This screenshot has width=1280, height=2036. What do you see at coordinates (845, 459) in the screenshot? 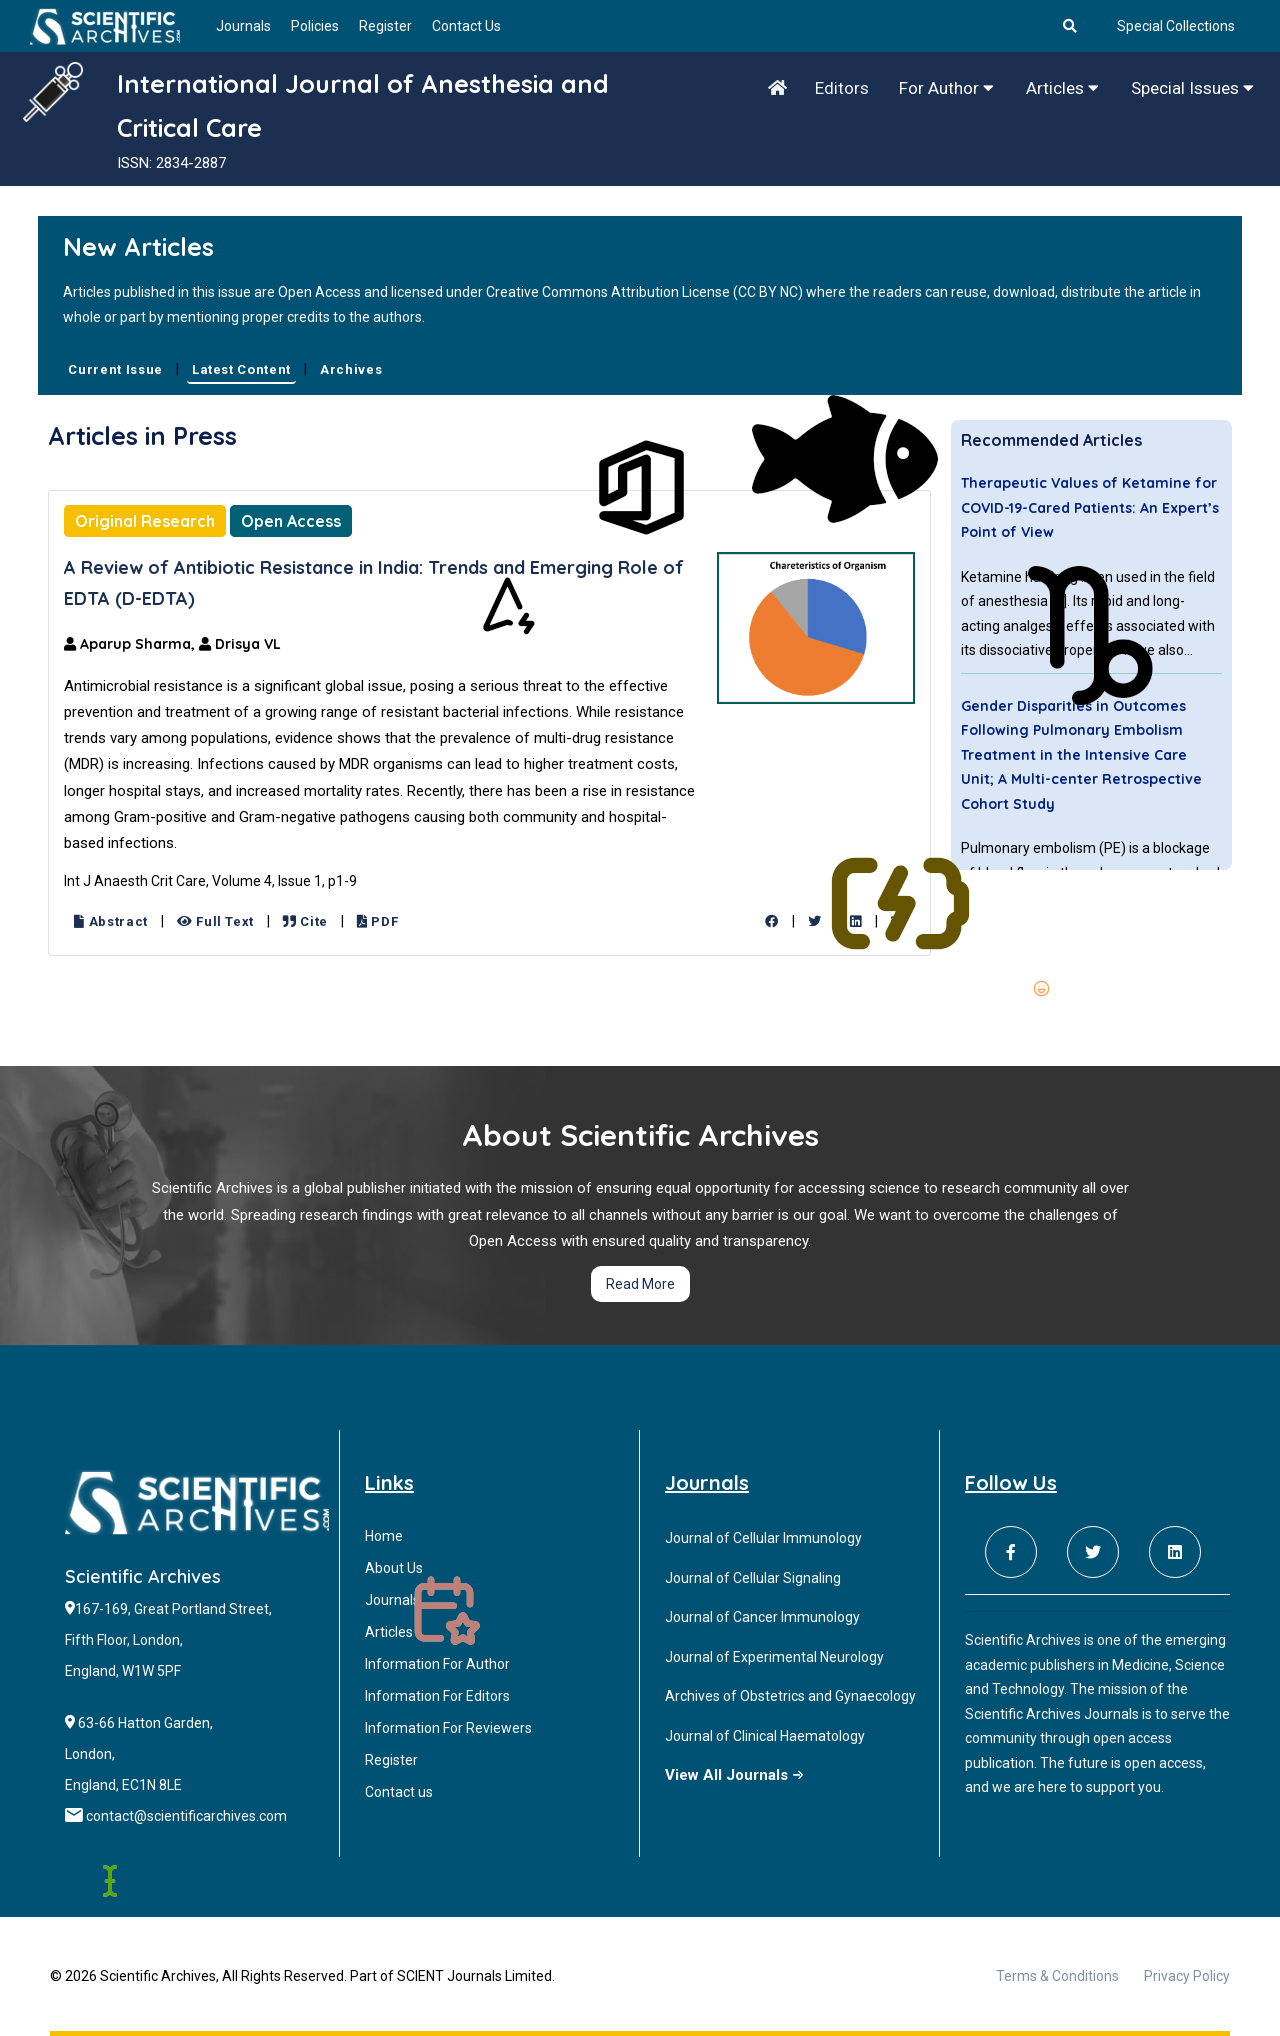
I see `access aquarium or fish-related features` at bounding box center [845, 459].